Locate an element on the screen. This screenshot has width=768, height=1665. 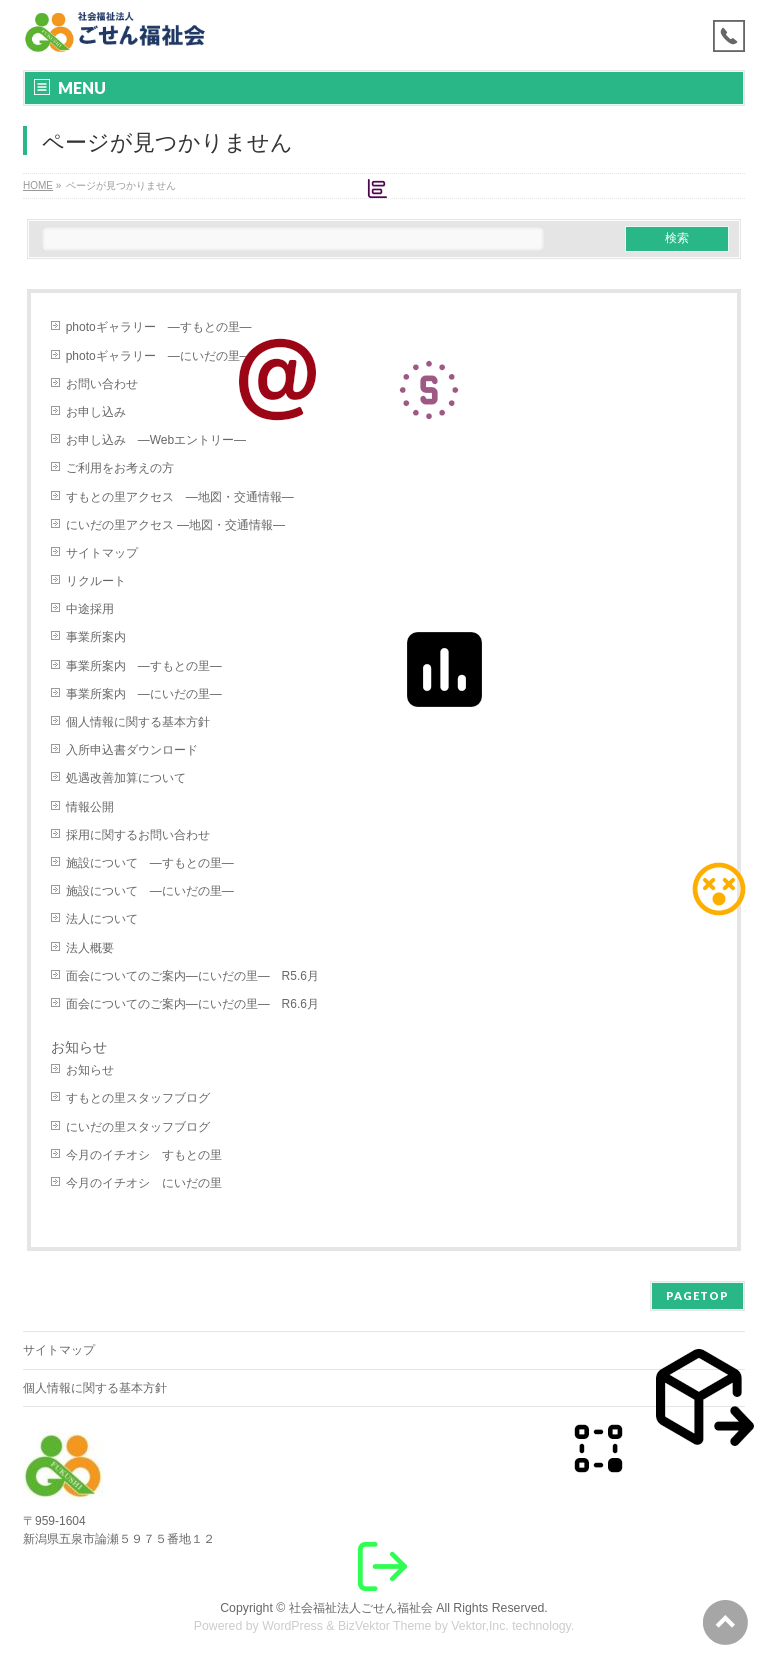
set transform anchor to bottom-right corner is located at coordinates (598, 1448).